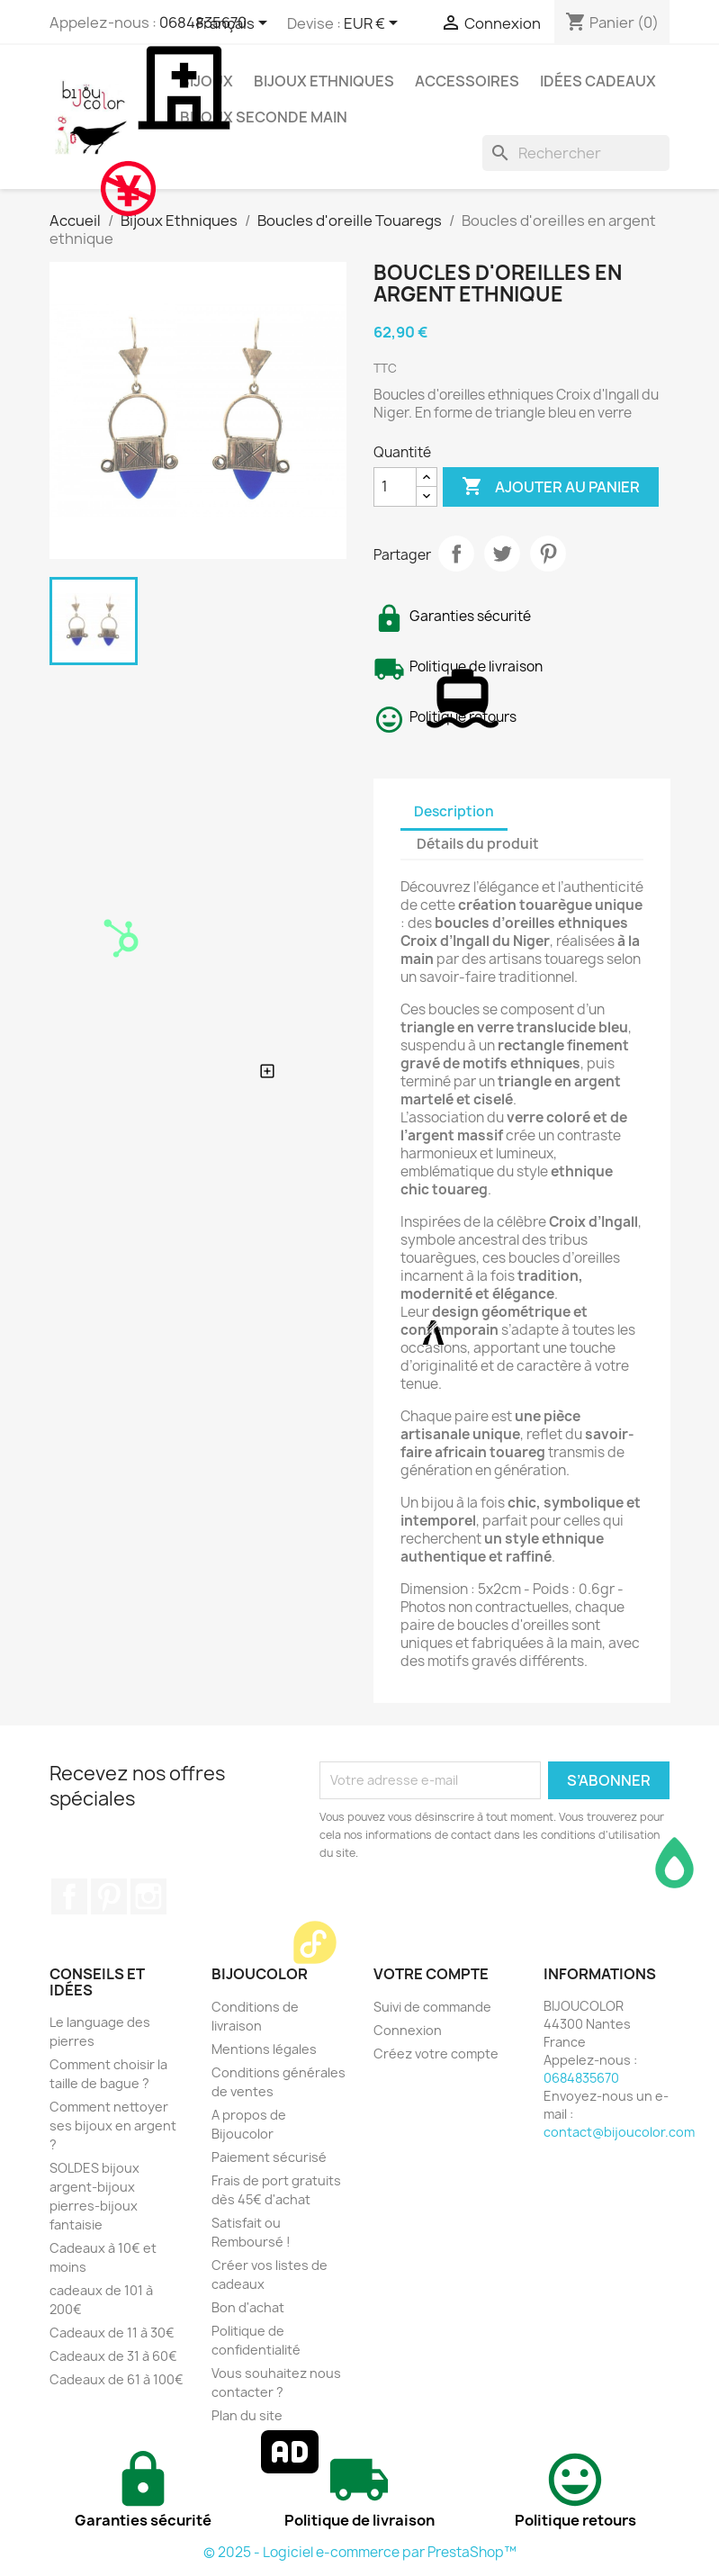  Describe the element at coordinates (128, 188) in the screenshot. I see `indicates non-commercial use license for Japan (yen symbol)` at that location.